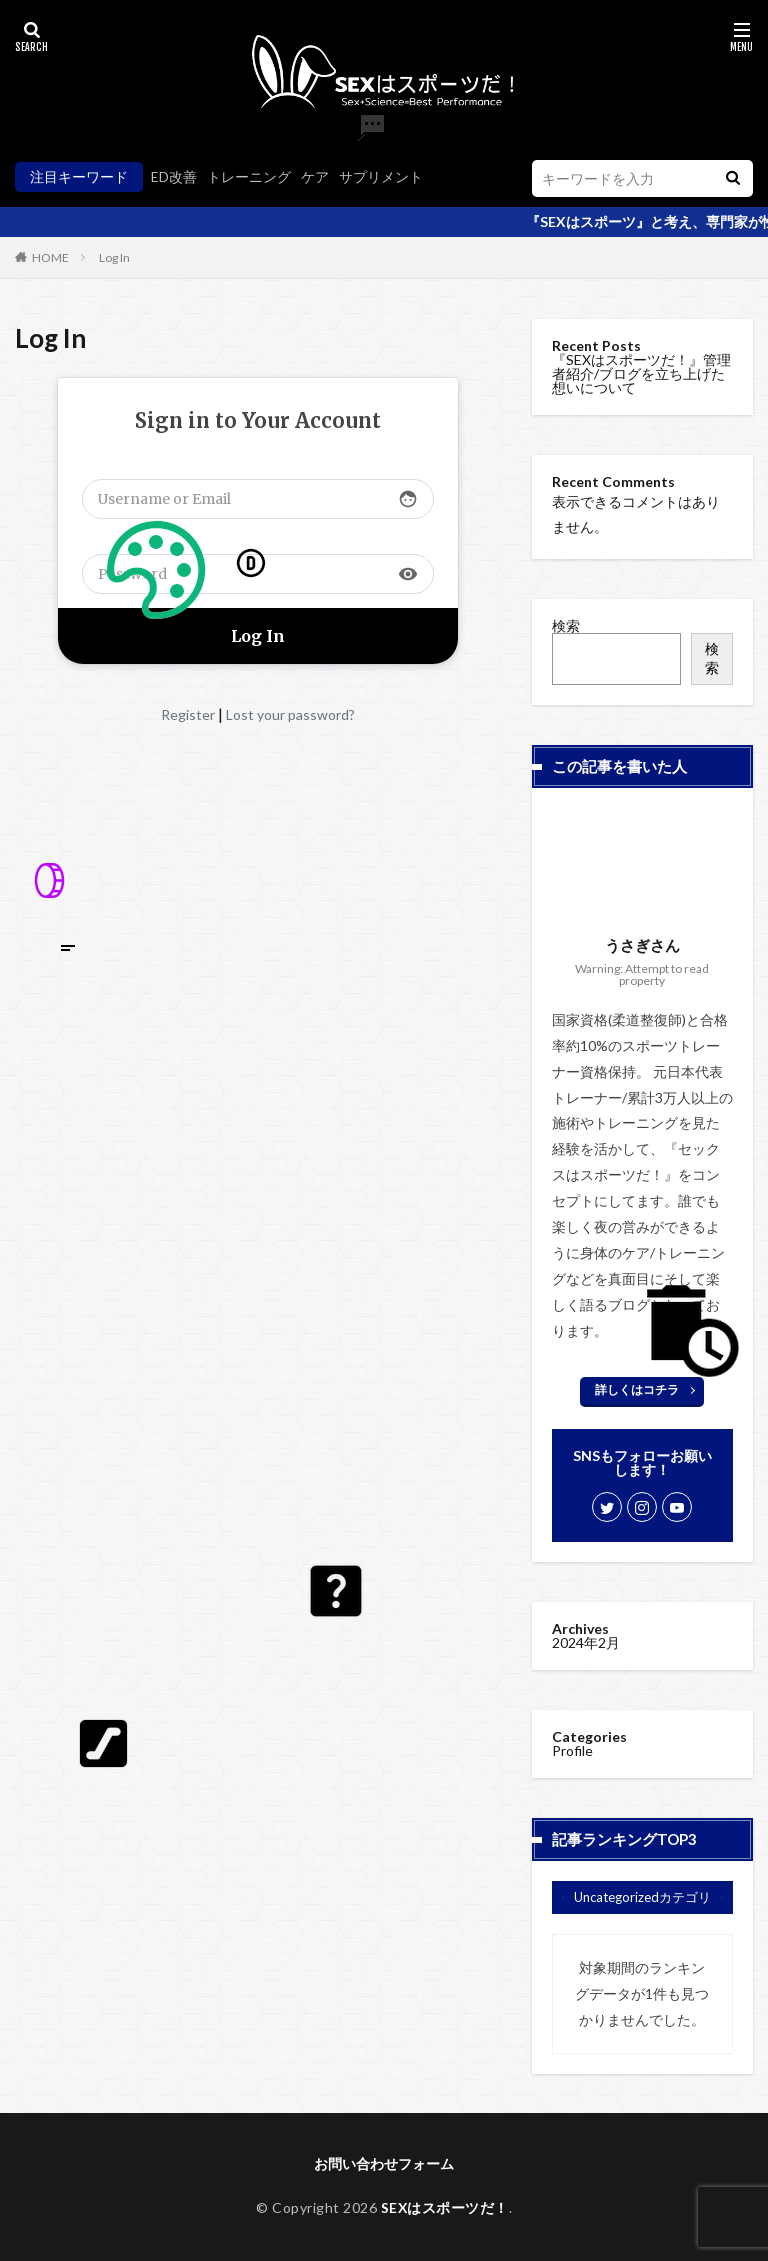  Describe the element at coordinates (693, 1331) in the screenshot. I see `set items to automatically delete after a time period` at that location.